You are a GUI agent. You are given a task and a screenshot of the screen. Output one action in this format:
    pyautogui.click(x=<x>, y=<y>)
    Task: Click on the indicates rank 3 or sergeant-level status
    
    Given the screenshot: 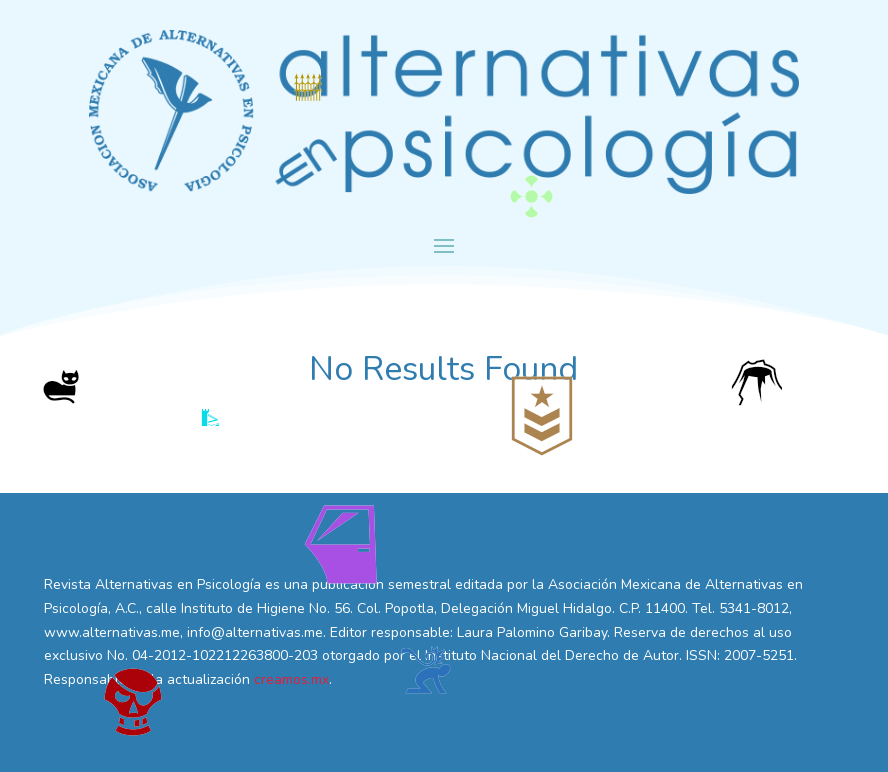 What is the action you would take?
    pyautogui.click(x=542, y=416)
    